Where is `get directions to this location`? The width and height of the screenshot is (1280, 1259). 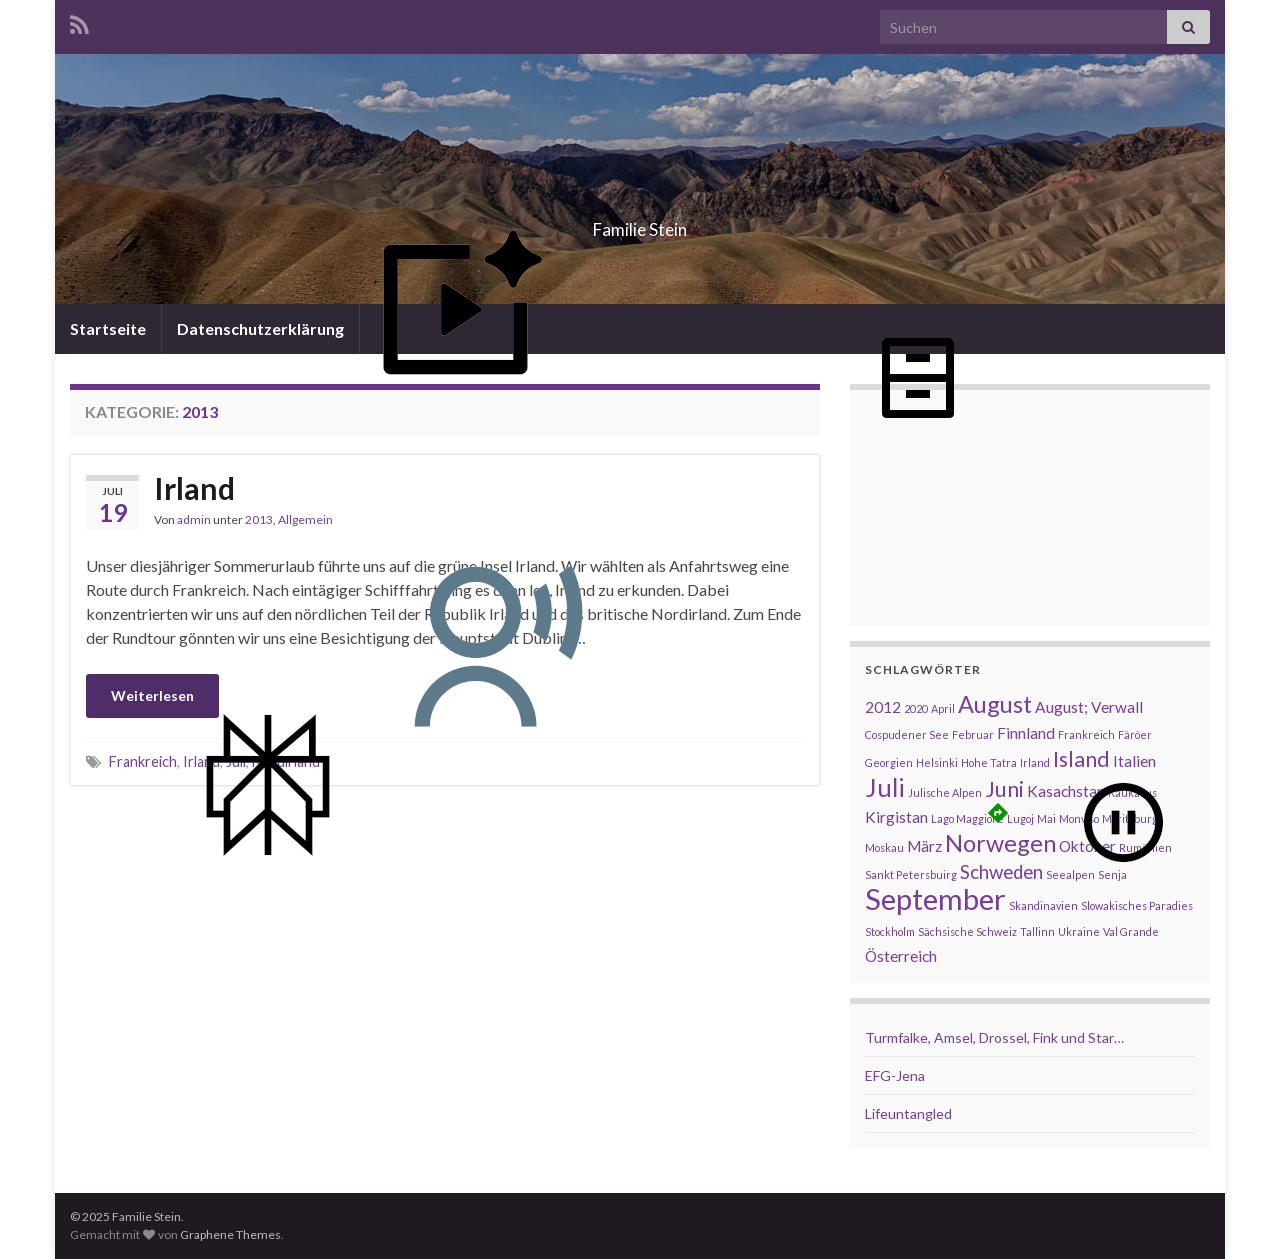
get directions to this location is located at coordinates (998, 813).